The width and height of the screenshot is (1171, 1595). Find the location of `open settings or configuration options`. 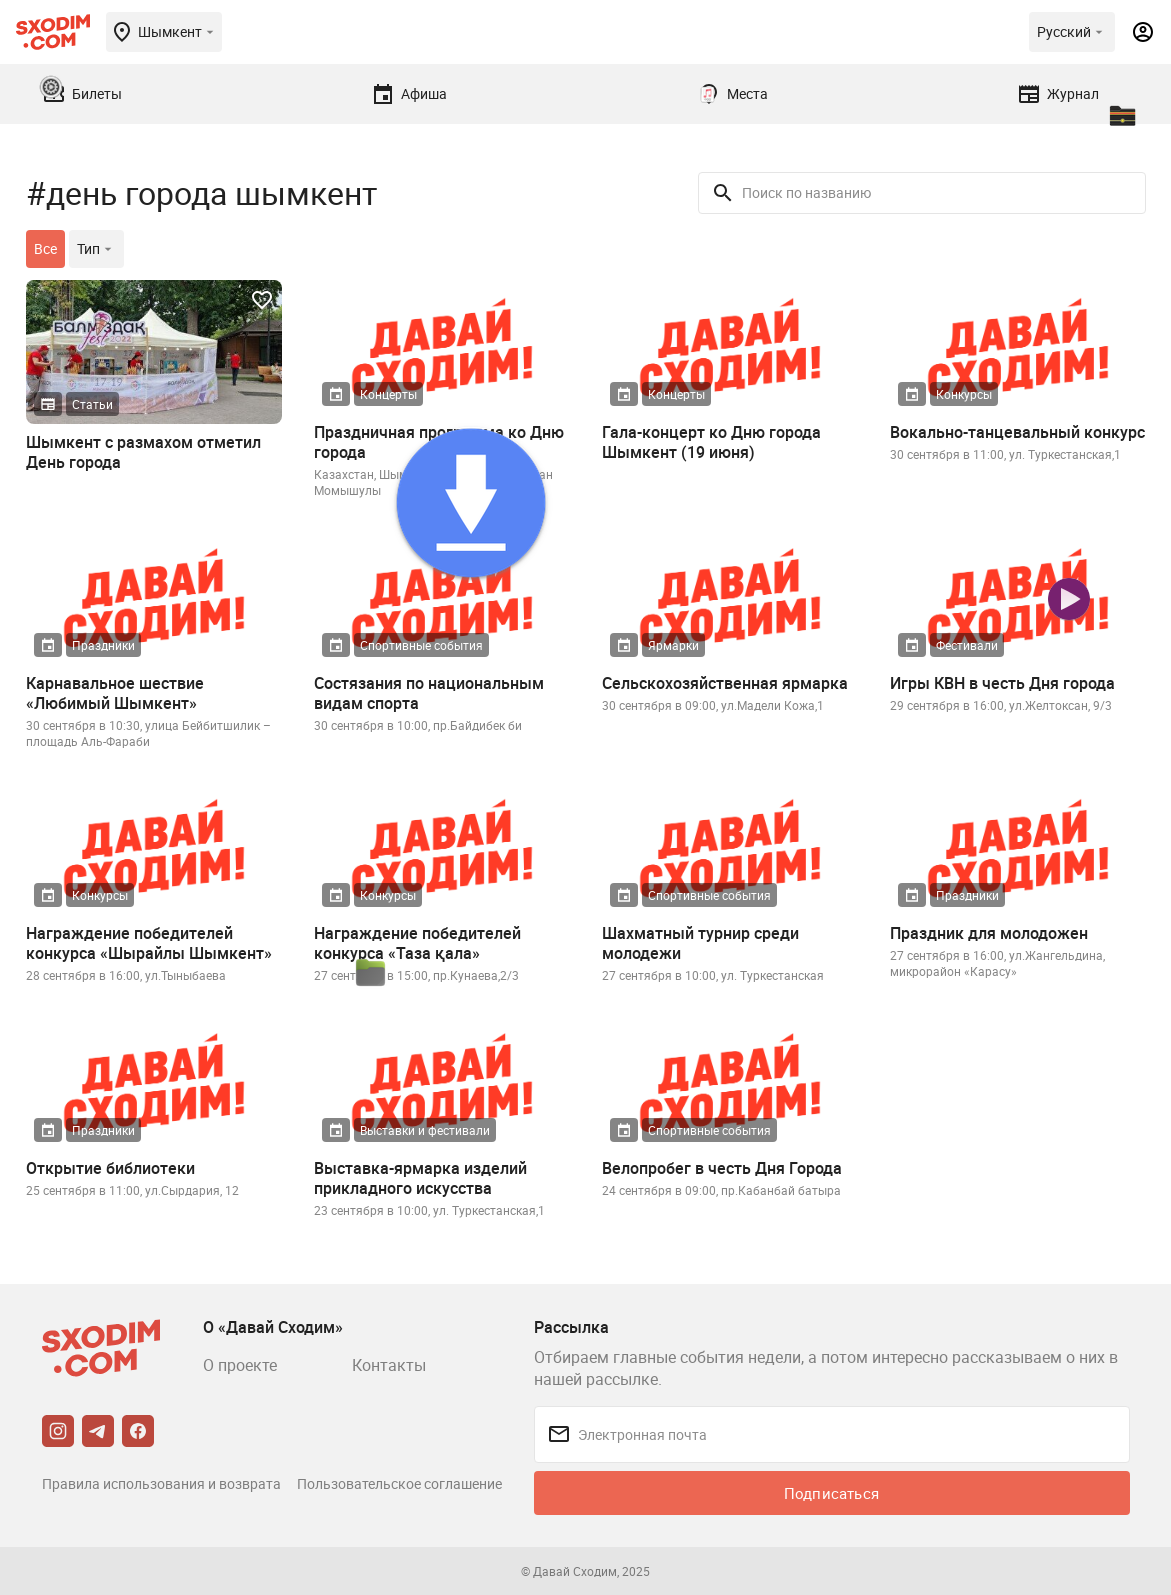

open settings or configuration options is located at coordinates (51, 87).